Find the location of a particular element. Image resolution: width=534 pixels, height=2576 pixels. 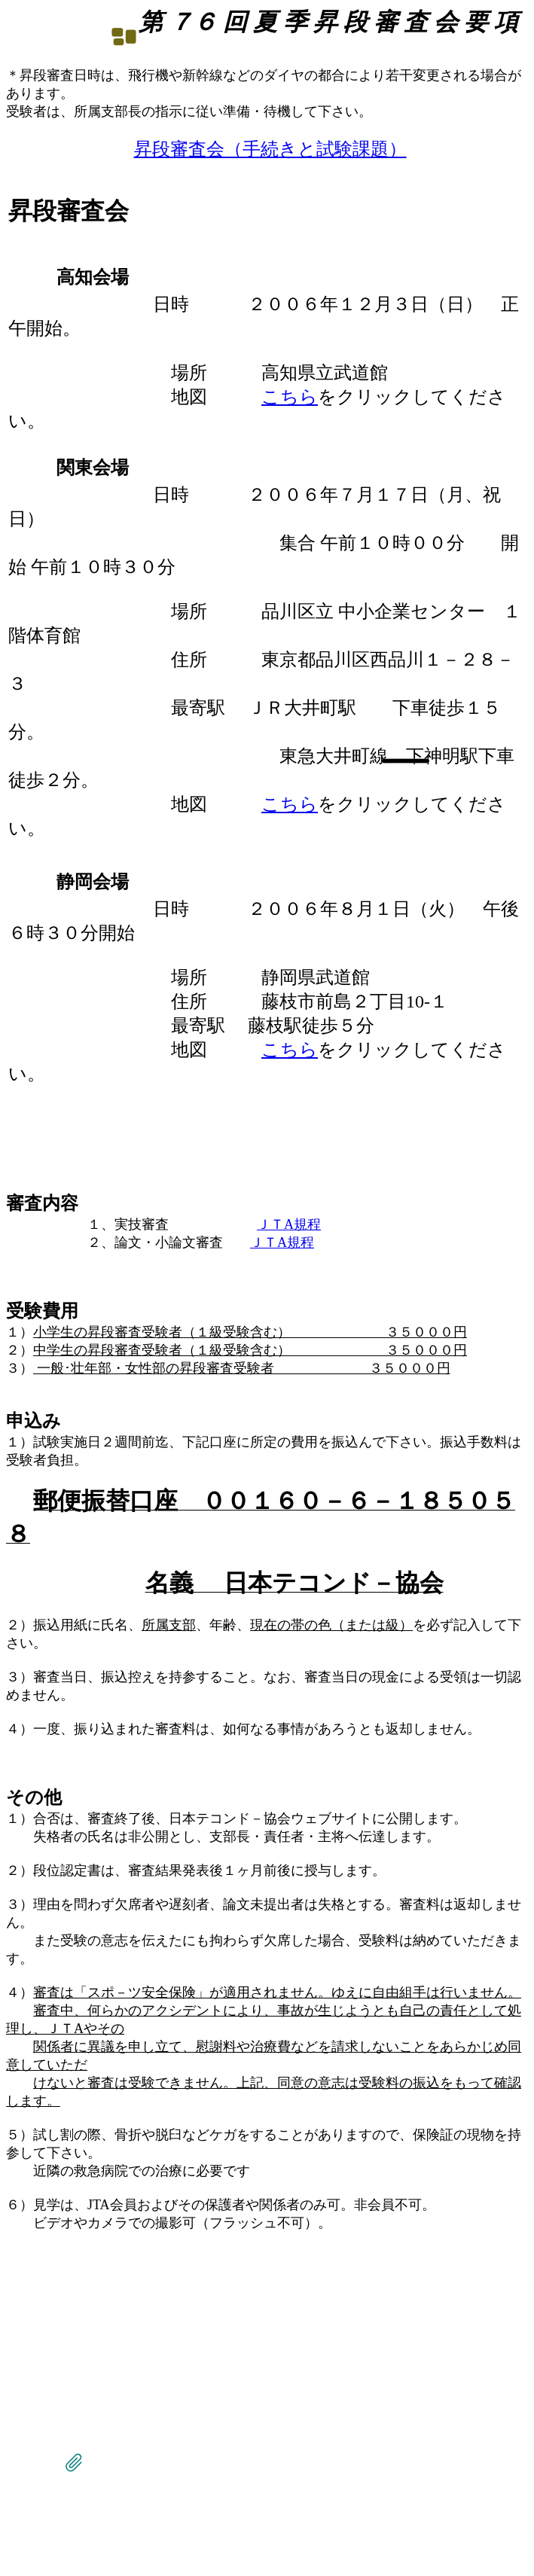

insert a horizontal divider line is located at coordinates (405, 761).